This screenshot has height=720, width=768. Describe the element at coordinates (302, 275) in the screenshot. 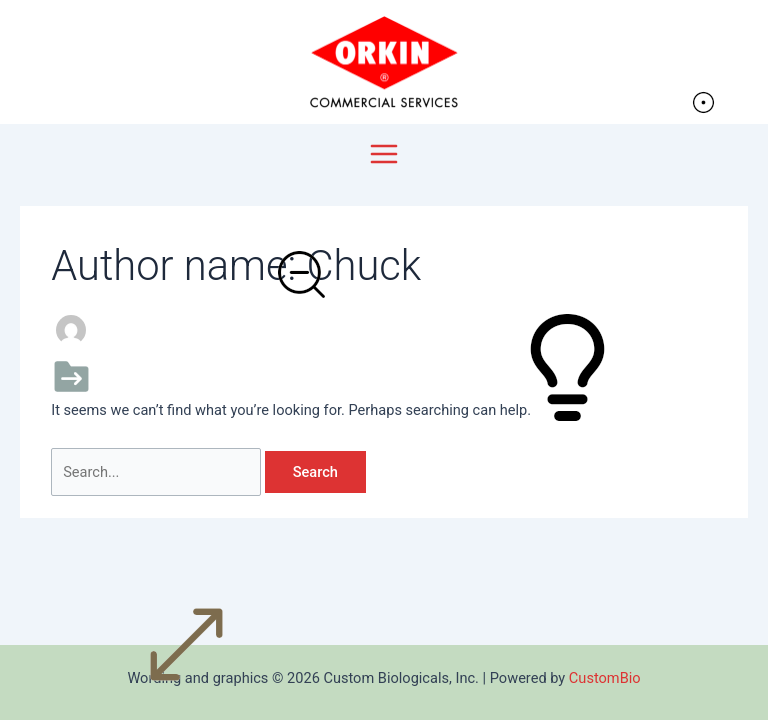

I see `zoom out to see more content` at that location.